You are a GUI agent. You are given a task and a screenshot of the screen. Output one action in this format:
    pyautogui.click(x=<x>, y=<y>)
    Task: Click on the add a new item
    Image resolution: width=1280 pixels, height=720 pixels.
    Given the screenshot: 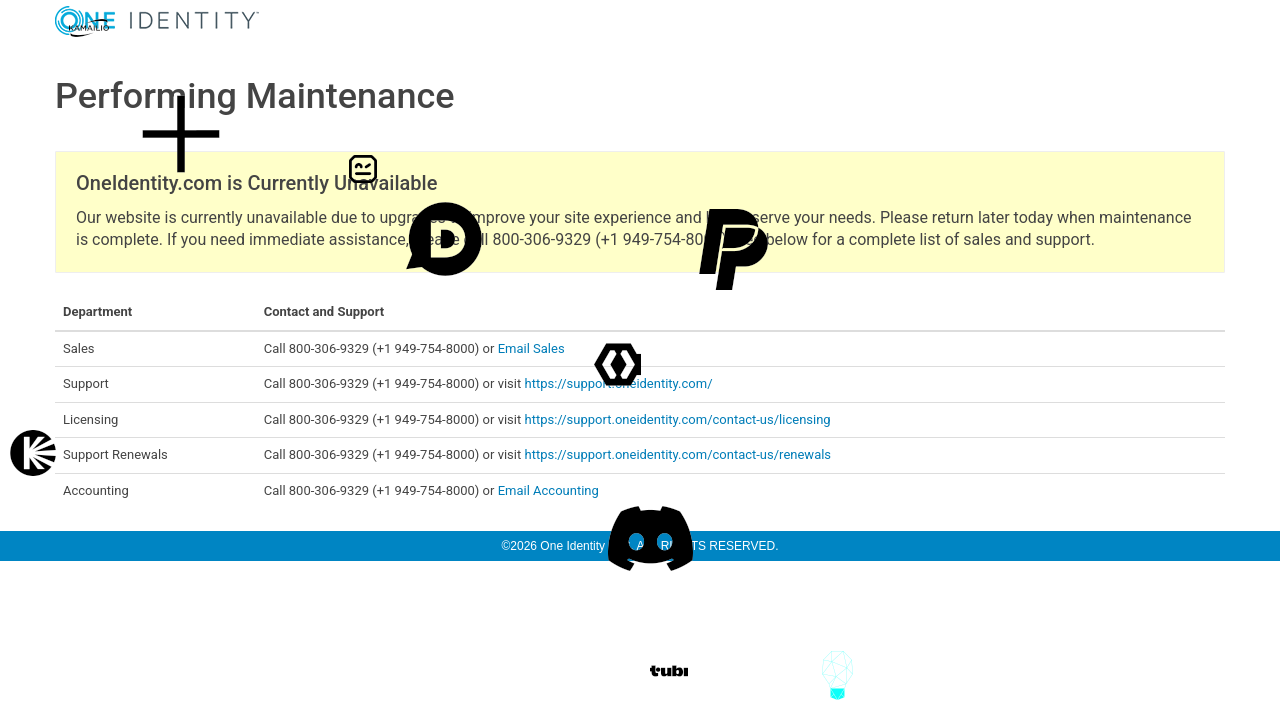 What is the action you would take?
    pyautogui.click(x=181, y=134)
    